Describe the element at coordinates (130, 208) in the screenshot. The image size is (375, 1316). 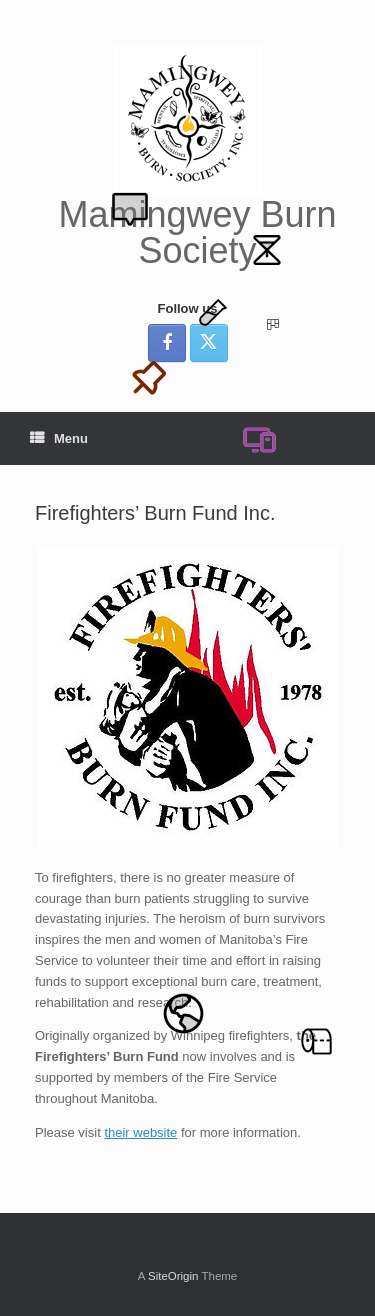
I see `open chat or messaging` at that location.